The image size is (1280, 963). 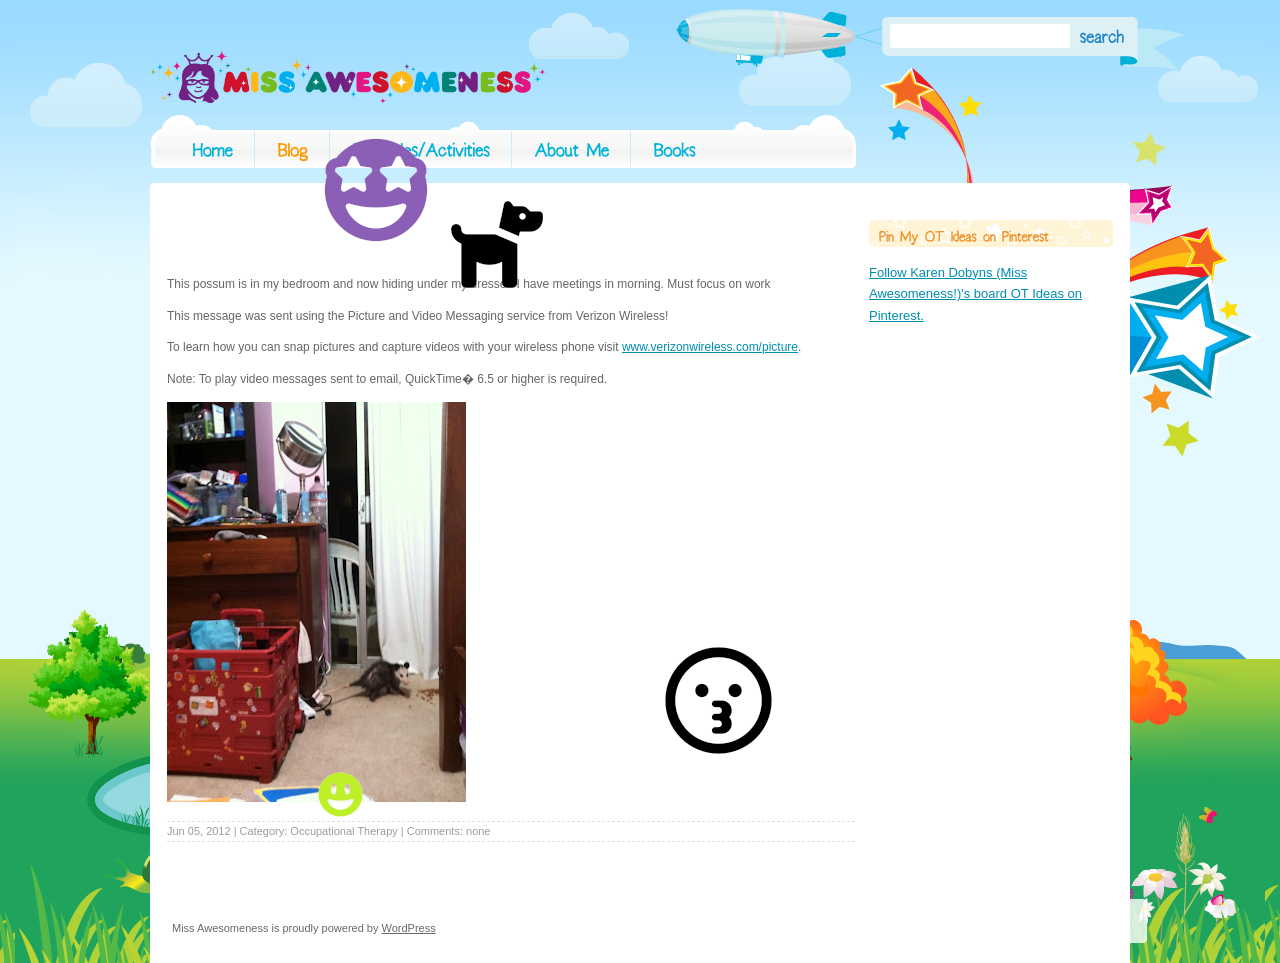 I want to click on rate something as excellent or 5 stars, so click(x=376, y=190).